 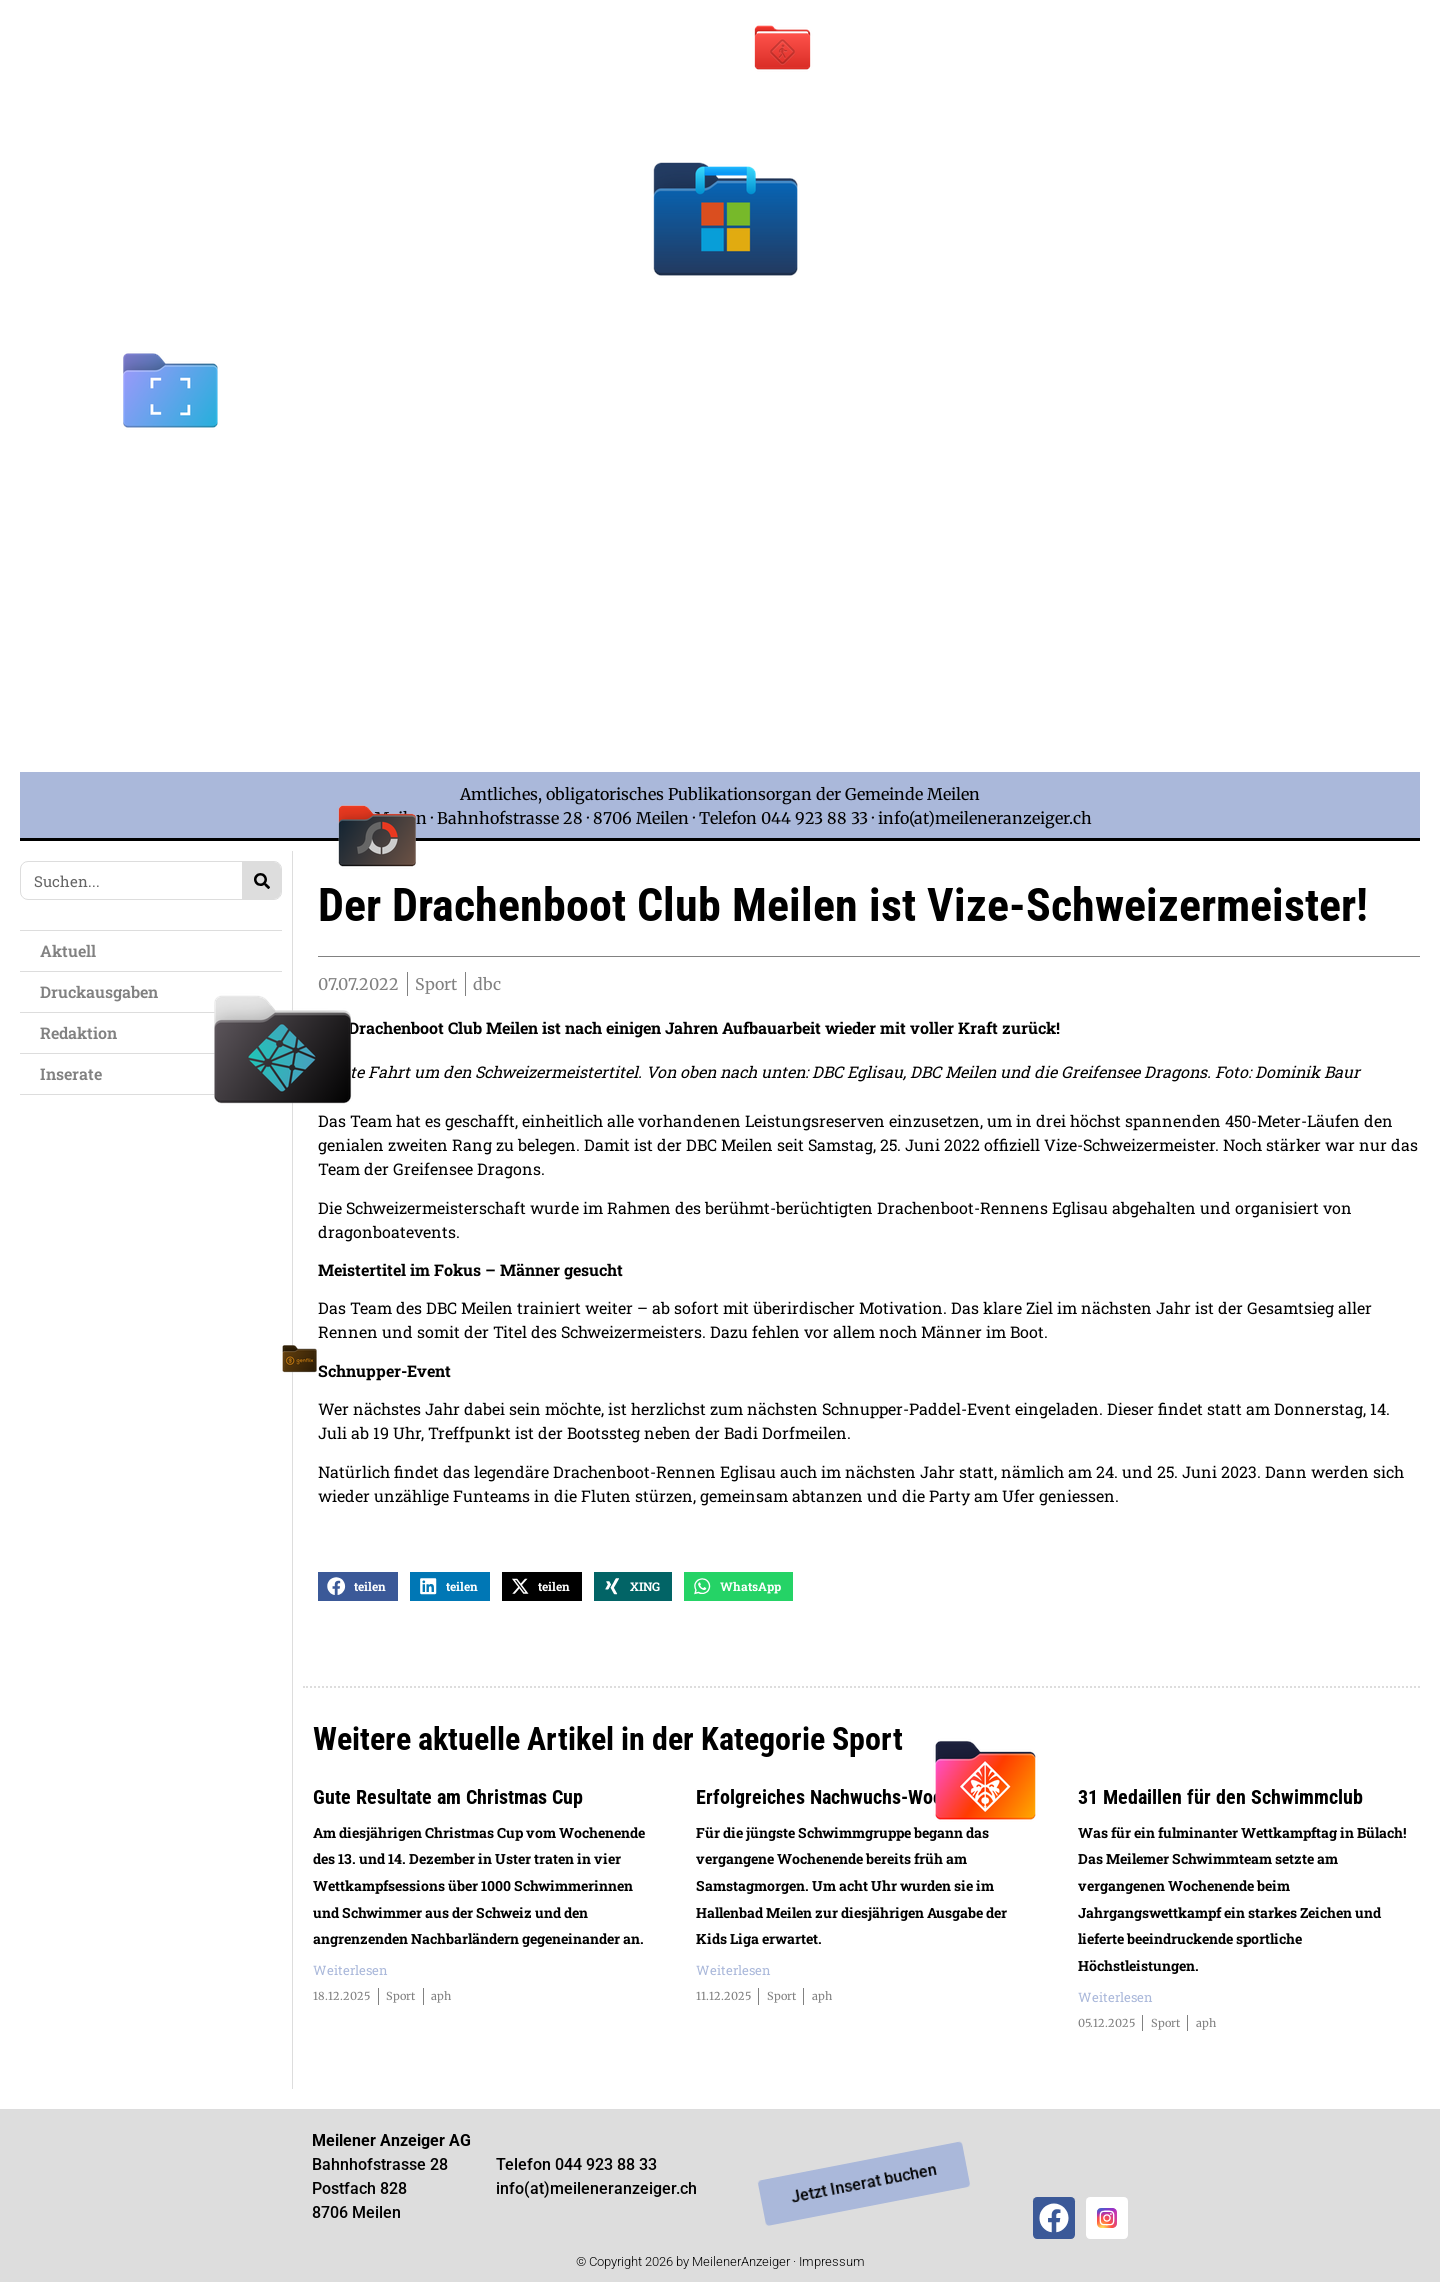 I want to click on open microsoft store downloads folder, so click(x=725, y=223).